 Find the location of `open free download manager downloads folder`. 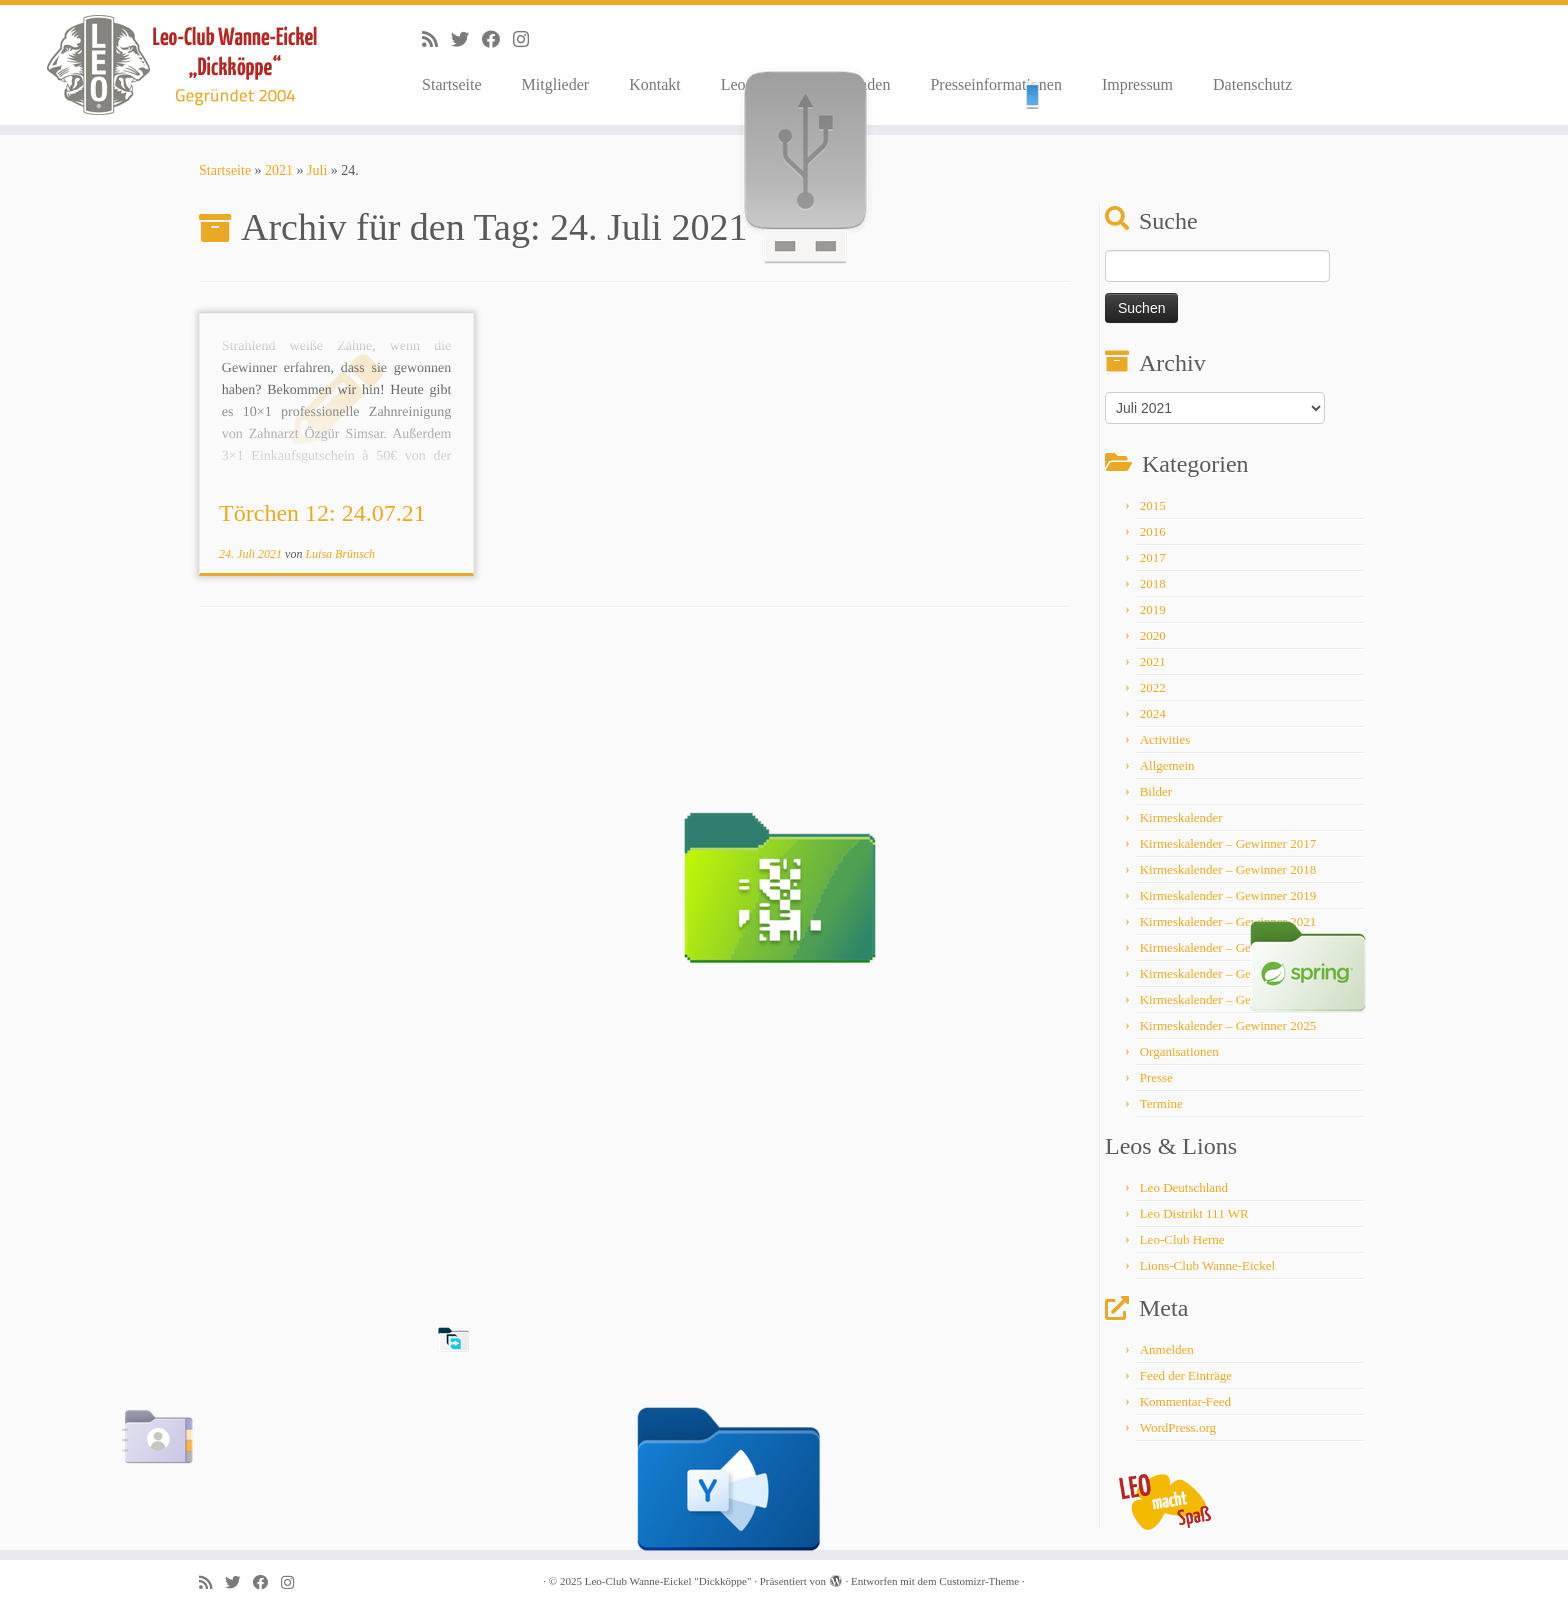

open free download manager downloads folder is located at coordinates (453, 1340).